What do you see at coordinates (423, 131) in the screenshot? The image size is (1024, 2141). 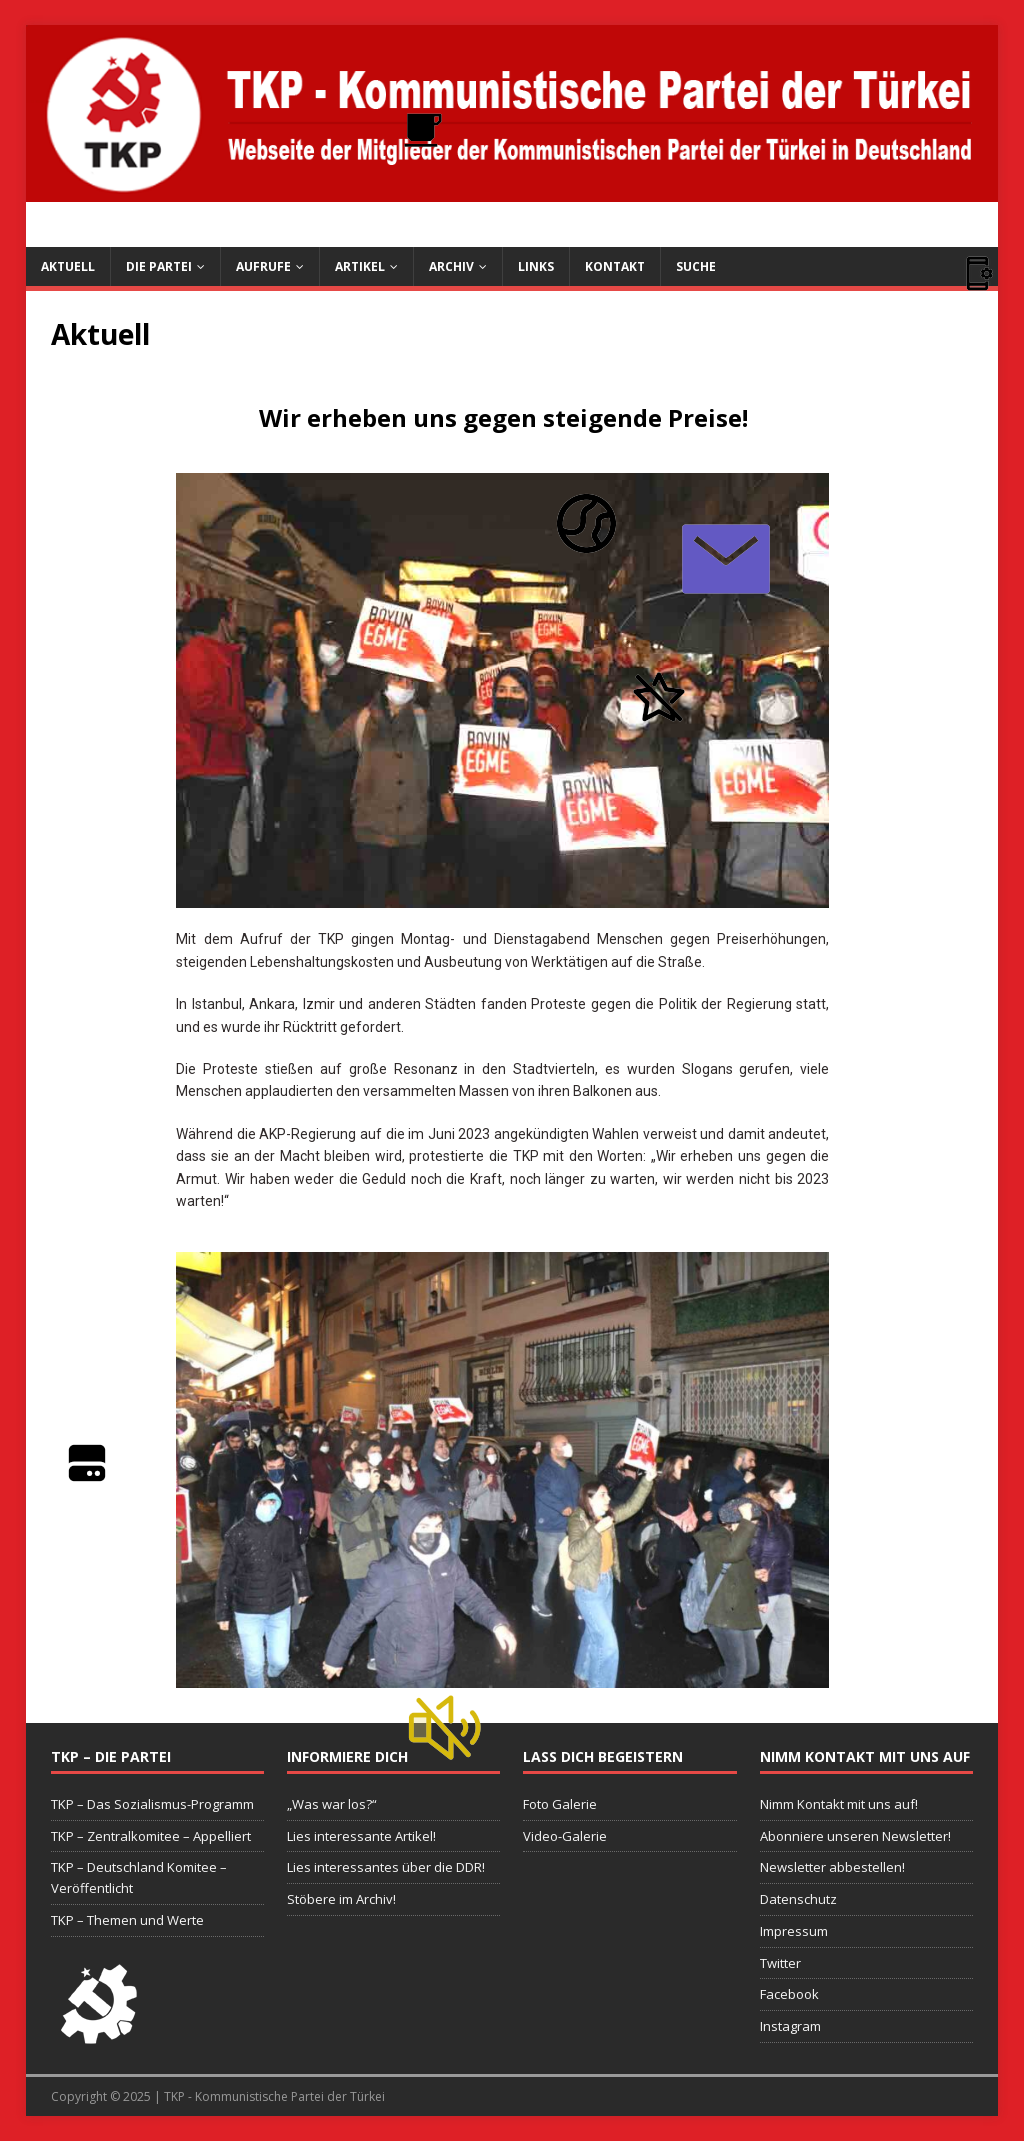 I see `find nearby coffee shops or cafes` at bounding box center [423, 131].